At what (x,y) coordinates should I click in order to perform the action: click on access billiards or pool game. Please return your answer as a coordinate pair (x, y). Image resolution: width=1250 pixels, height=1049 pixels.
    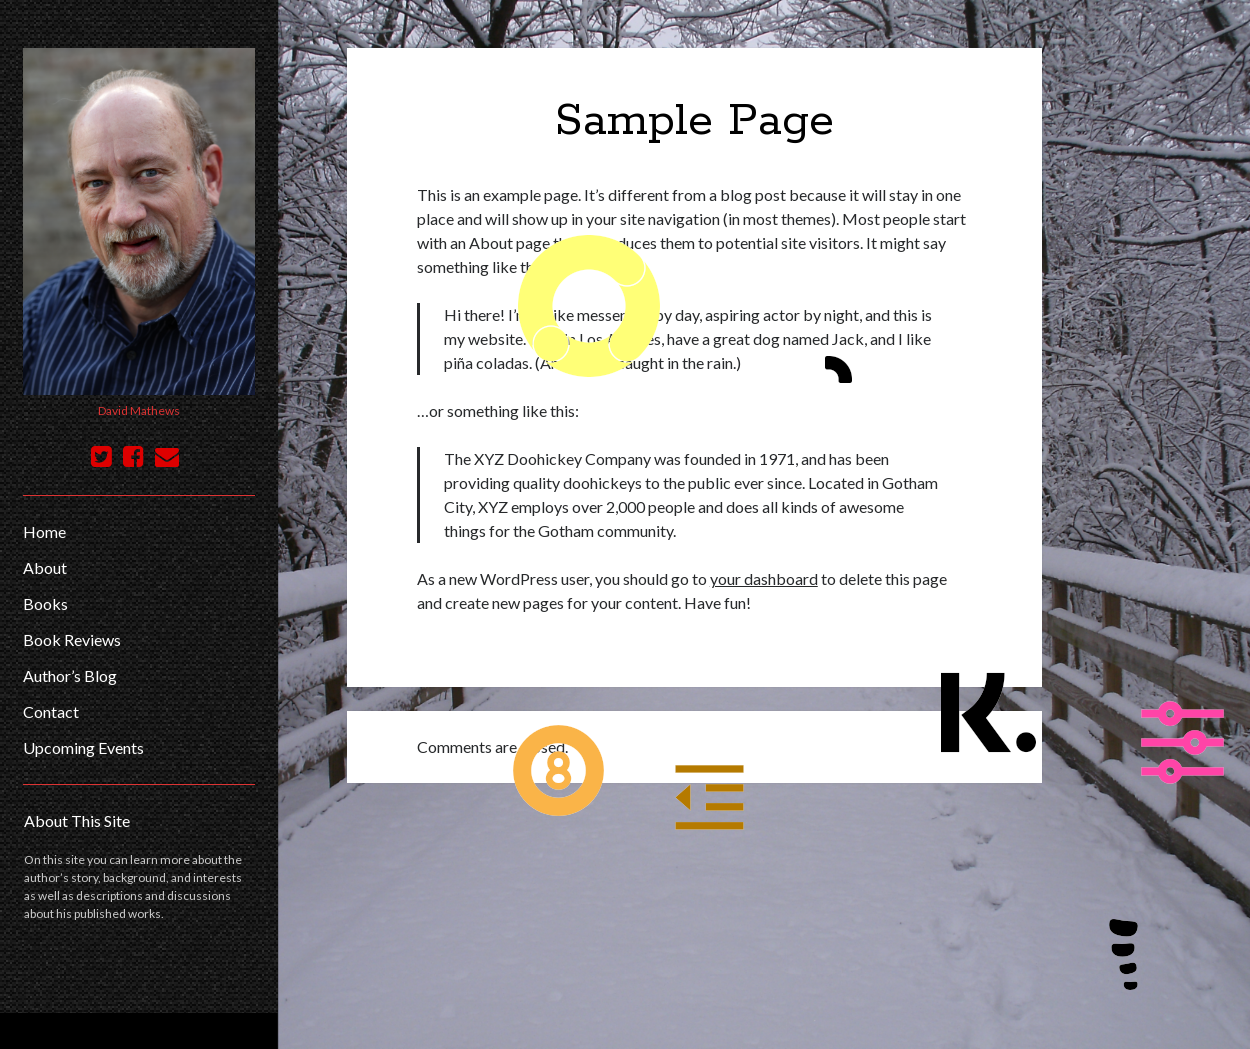
    Looking at the image, I should click on (558, 770).